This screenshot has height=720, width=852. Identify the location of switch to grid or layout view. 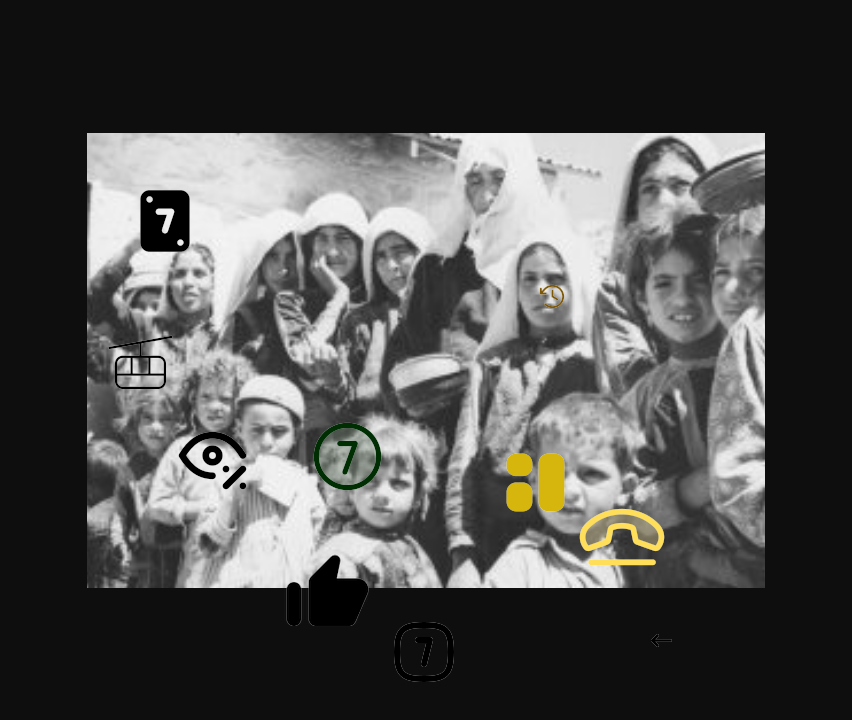
(535, 482).